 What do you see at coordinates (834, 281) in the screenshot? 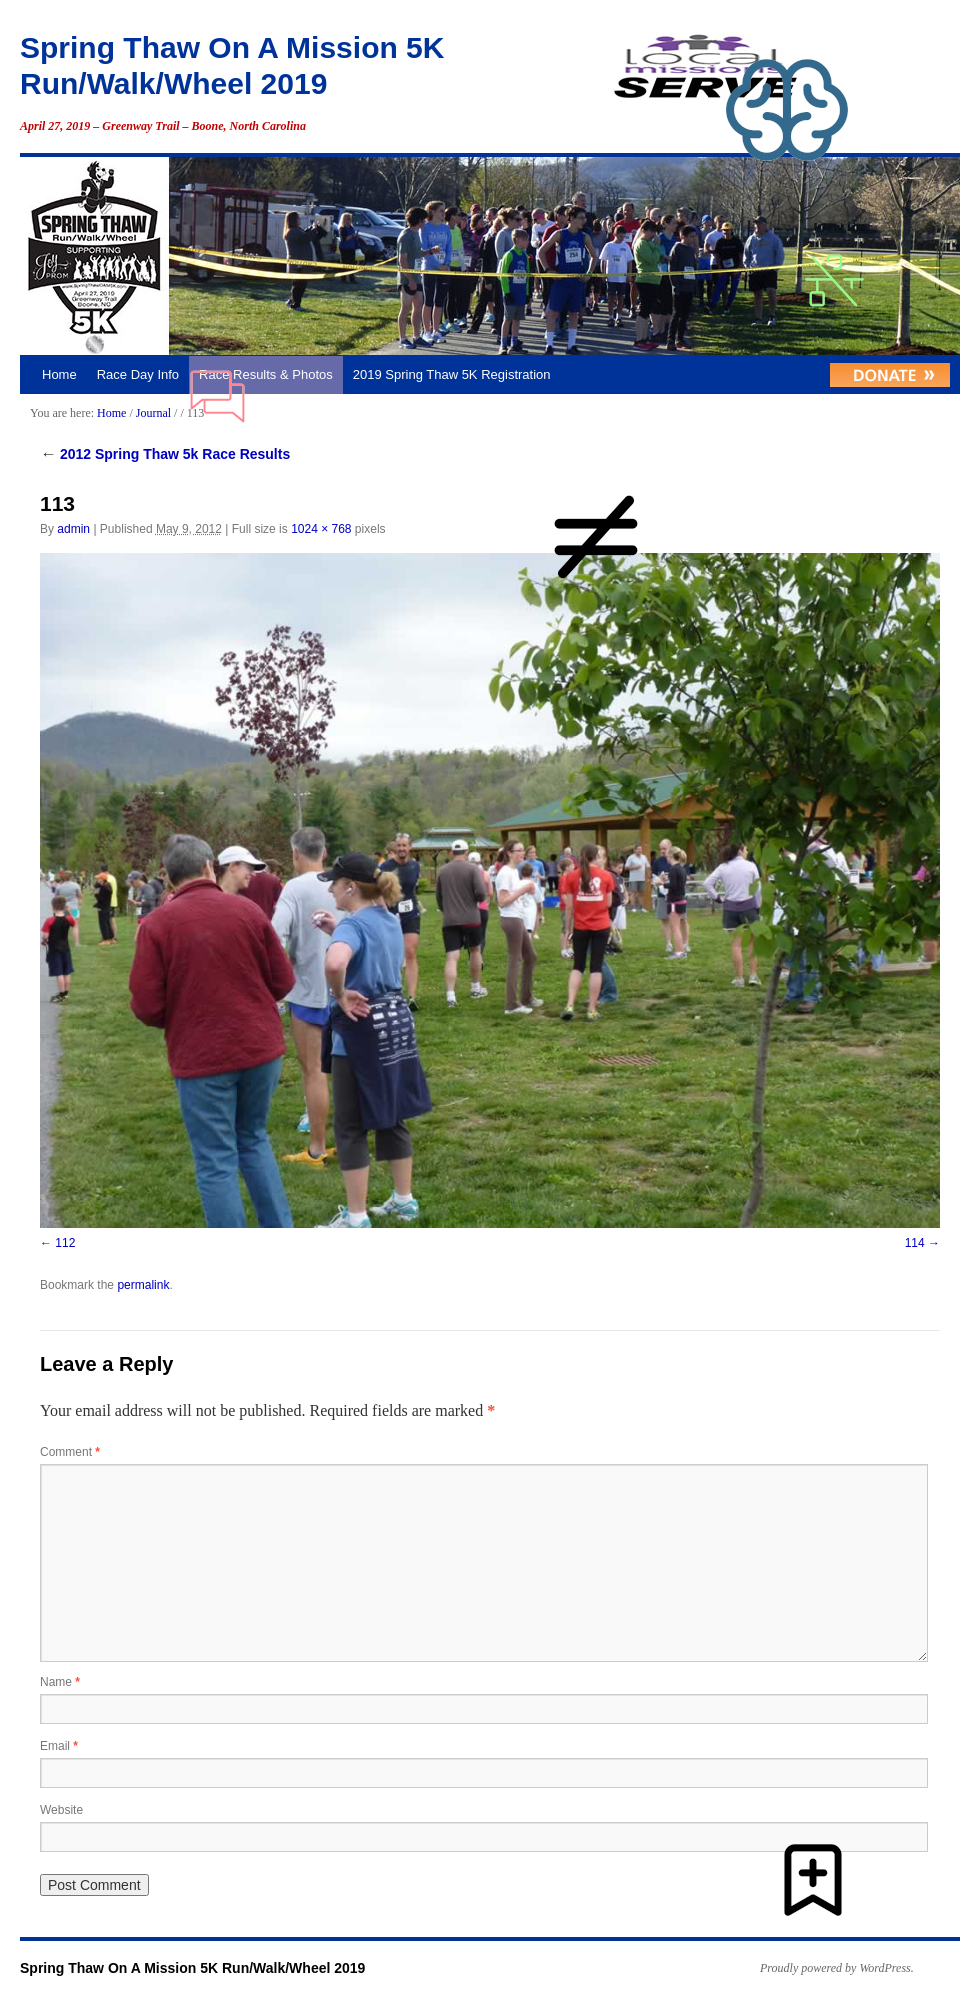
I see `network connection unavailable or disabled` at bounding box center [834, 281].